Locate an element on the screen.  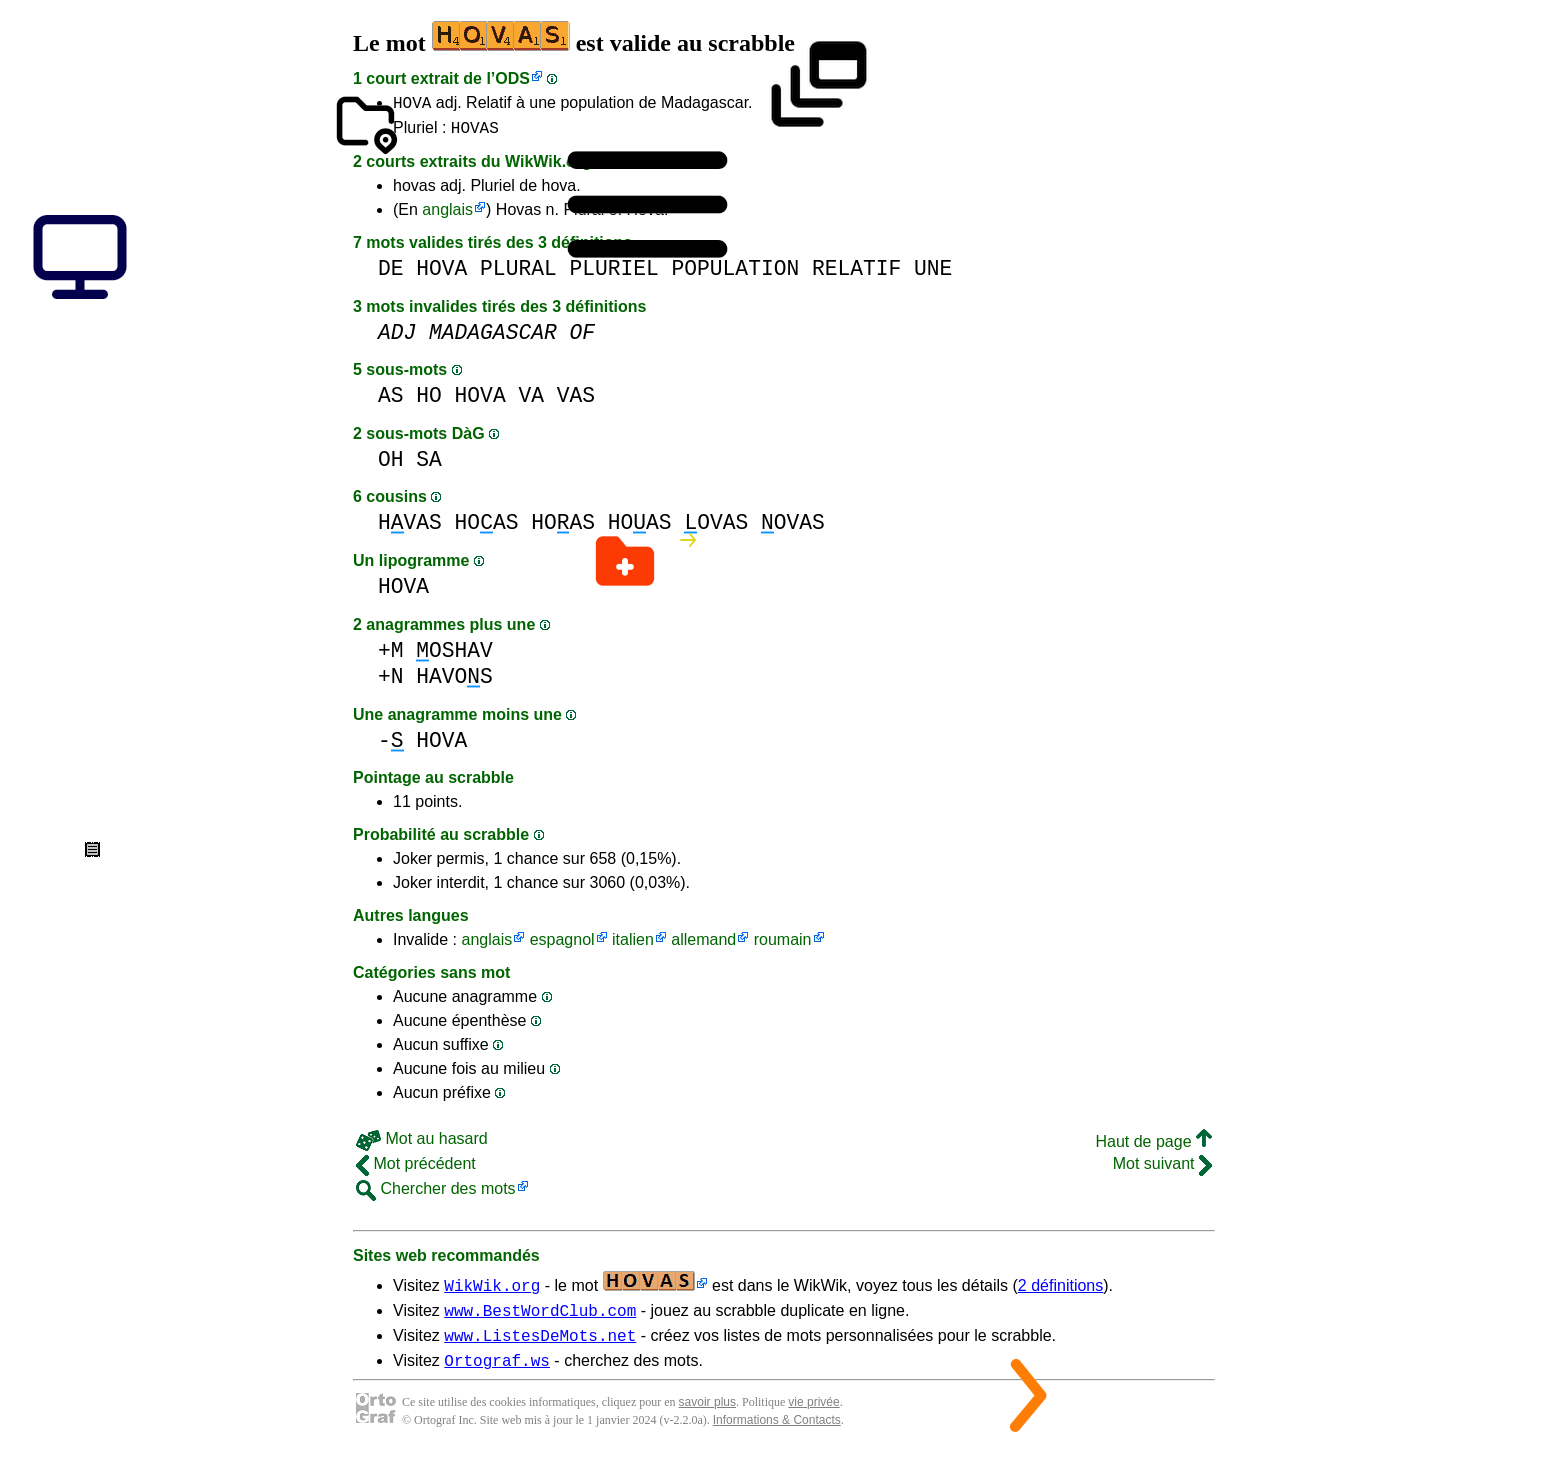
go to next item or page is located at coordinates (688, 540).